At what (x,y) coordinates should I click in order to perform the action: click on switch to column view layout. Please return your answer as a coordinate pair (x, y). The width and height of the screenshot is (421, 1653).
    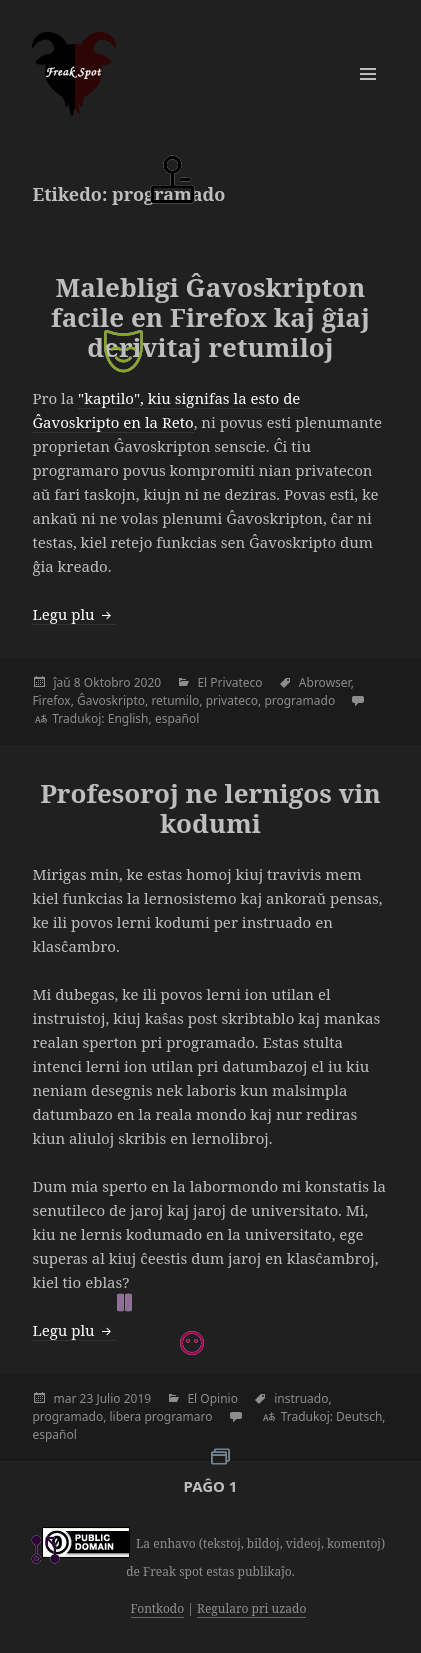
    Looking at the image, I should click on (124, 1302).